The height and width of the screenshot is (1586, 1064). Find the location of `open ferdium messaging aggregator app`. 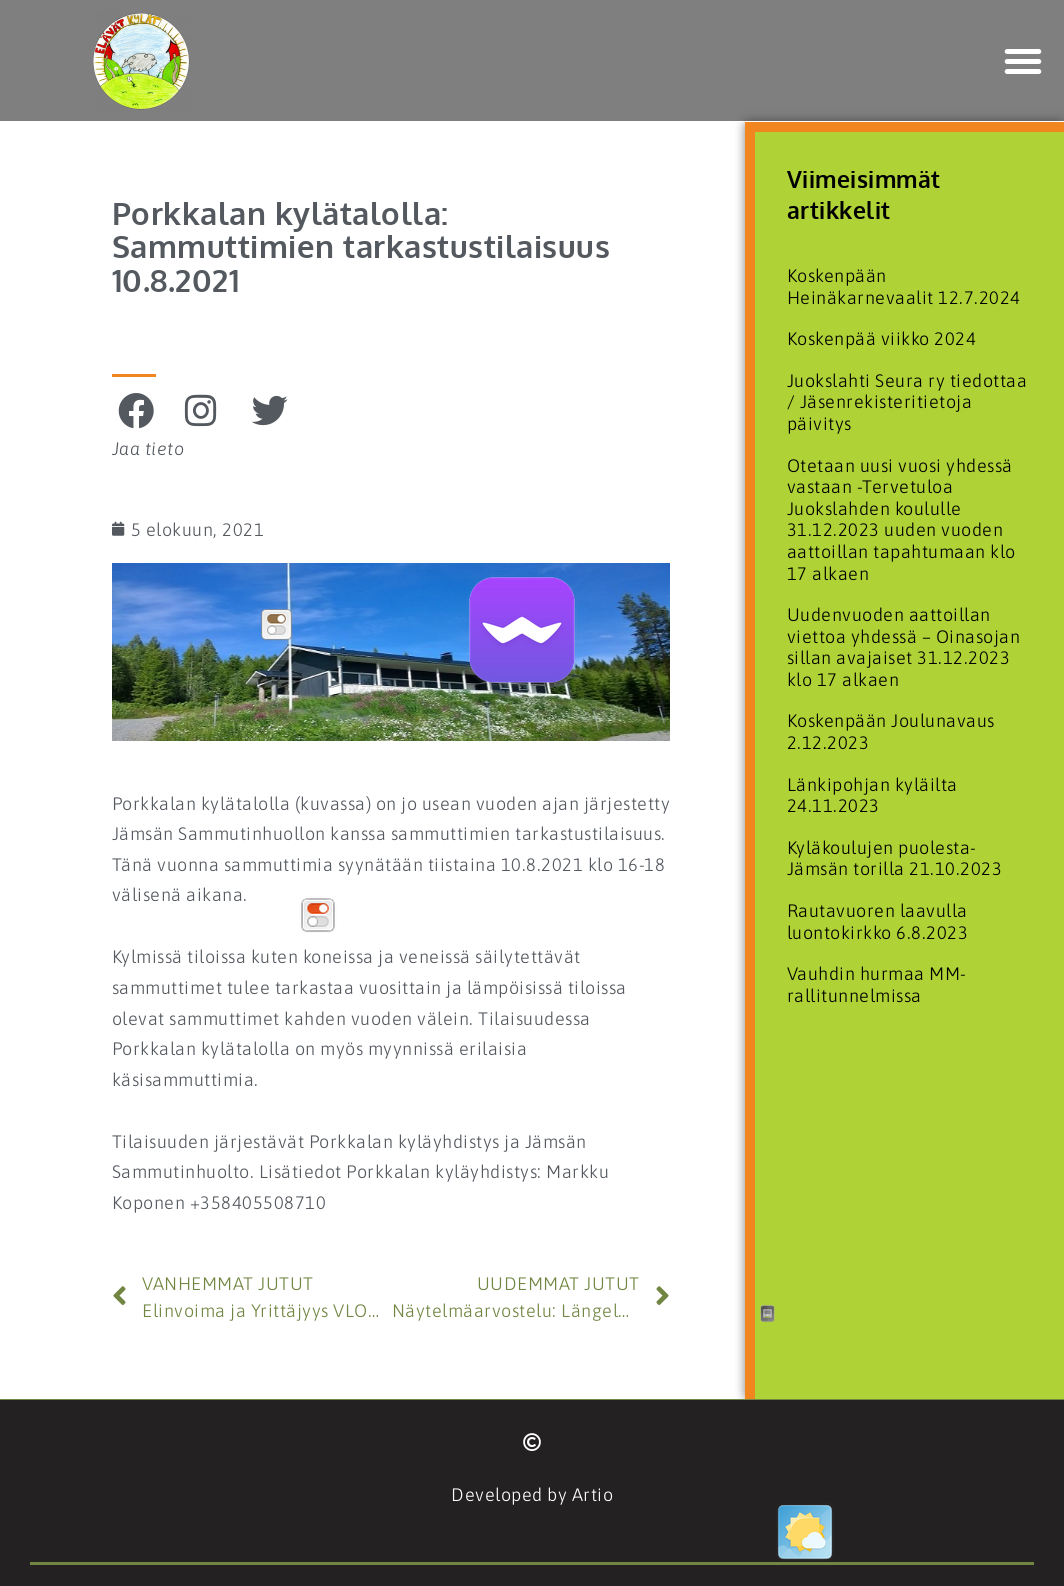

open ferdium messaging aggregator app is located at coordinates (522, 630).